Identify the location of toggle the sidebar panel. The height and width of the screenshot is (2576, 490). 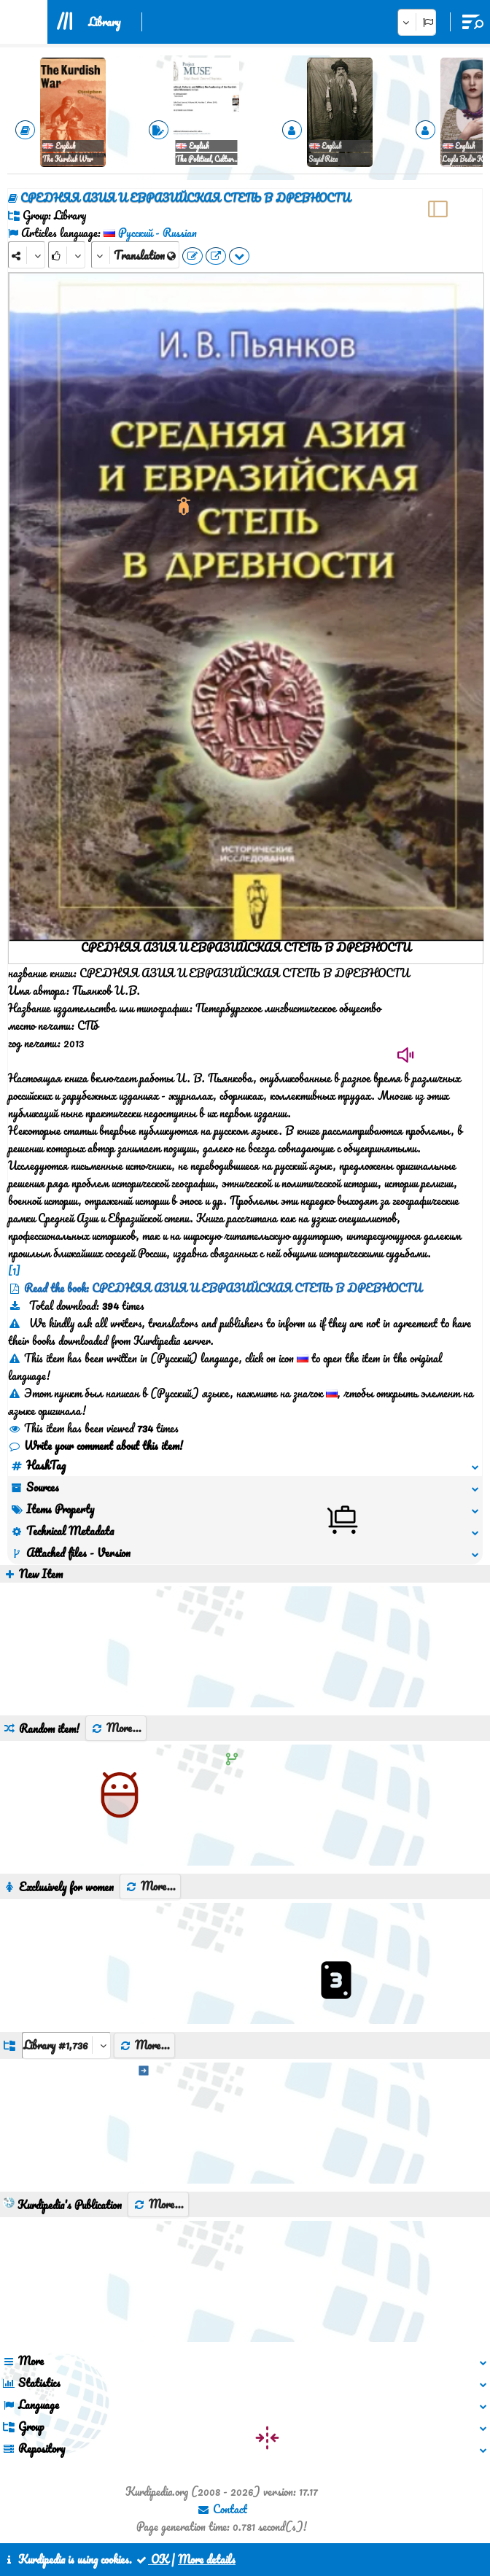
(438, 209).